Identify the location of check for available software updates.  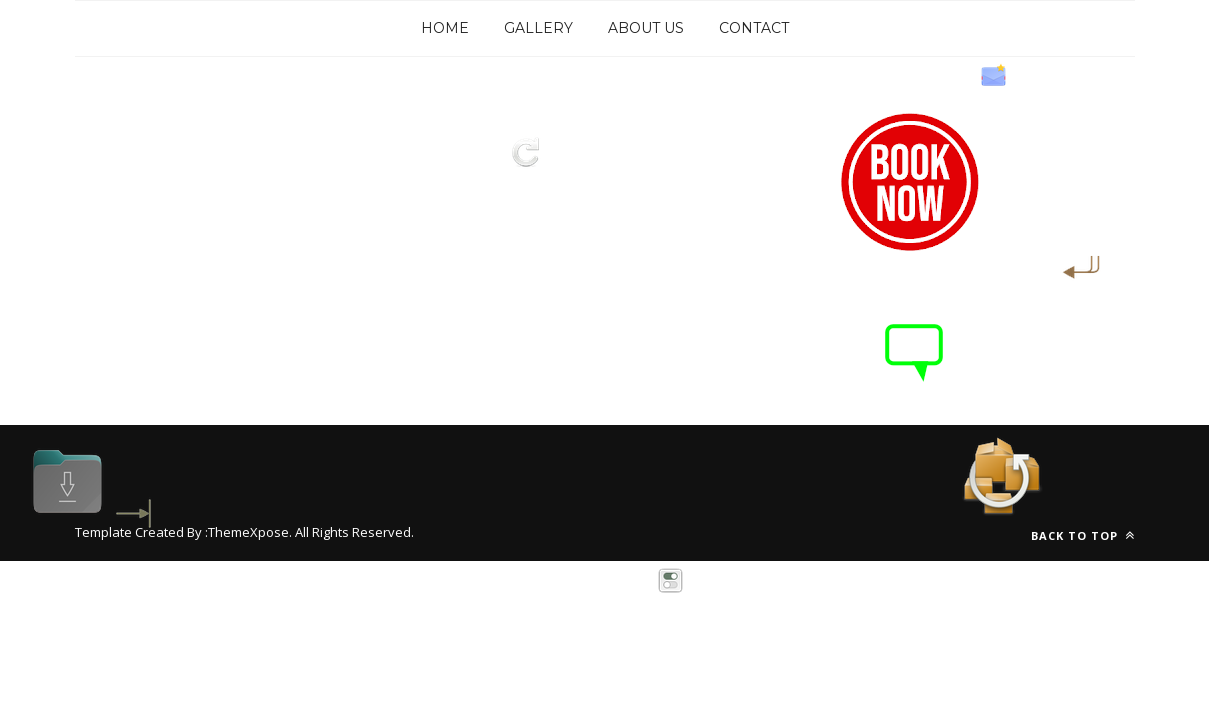
(1000, 471).